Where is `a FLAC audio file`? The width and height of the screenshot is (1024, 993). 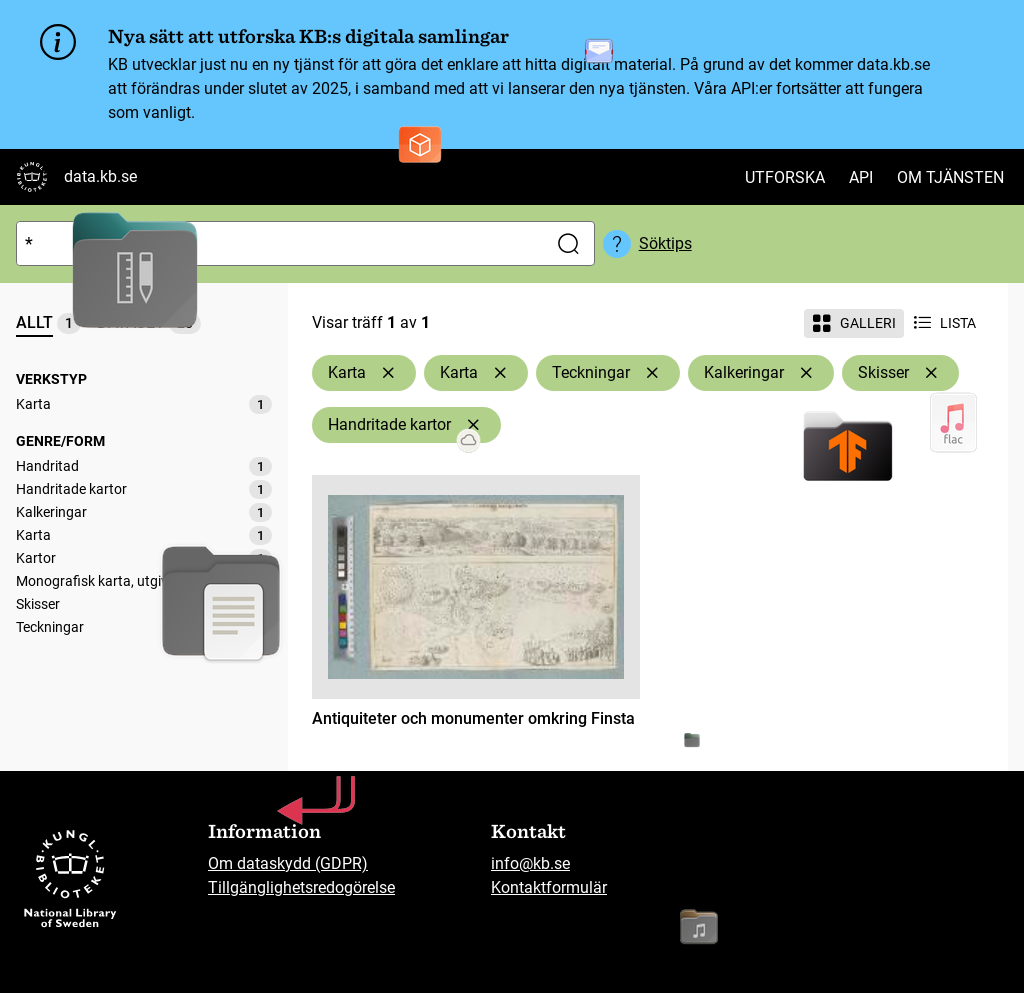 a FLAC audio file is located at coordinates (953, 422).